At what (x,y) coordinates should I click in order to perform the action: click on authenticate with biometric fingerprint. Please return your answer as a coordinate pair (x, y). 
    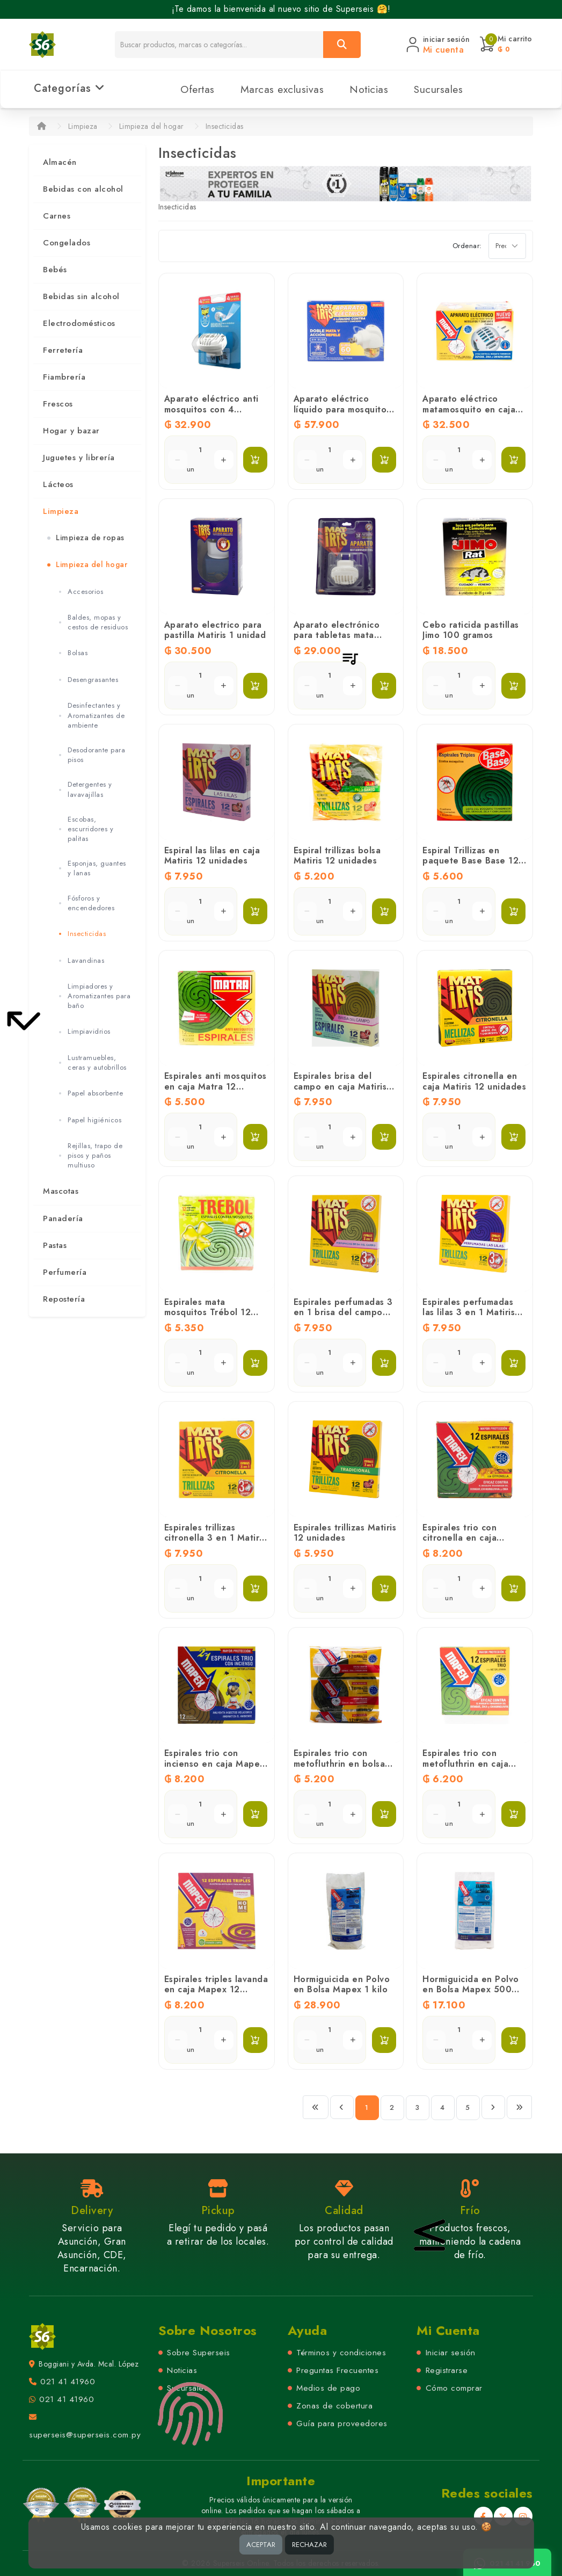
    Looking at the image, I should click on (191, 2414).